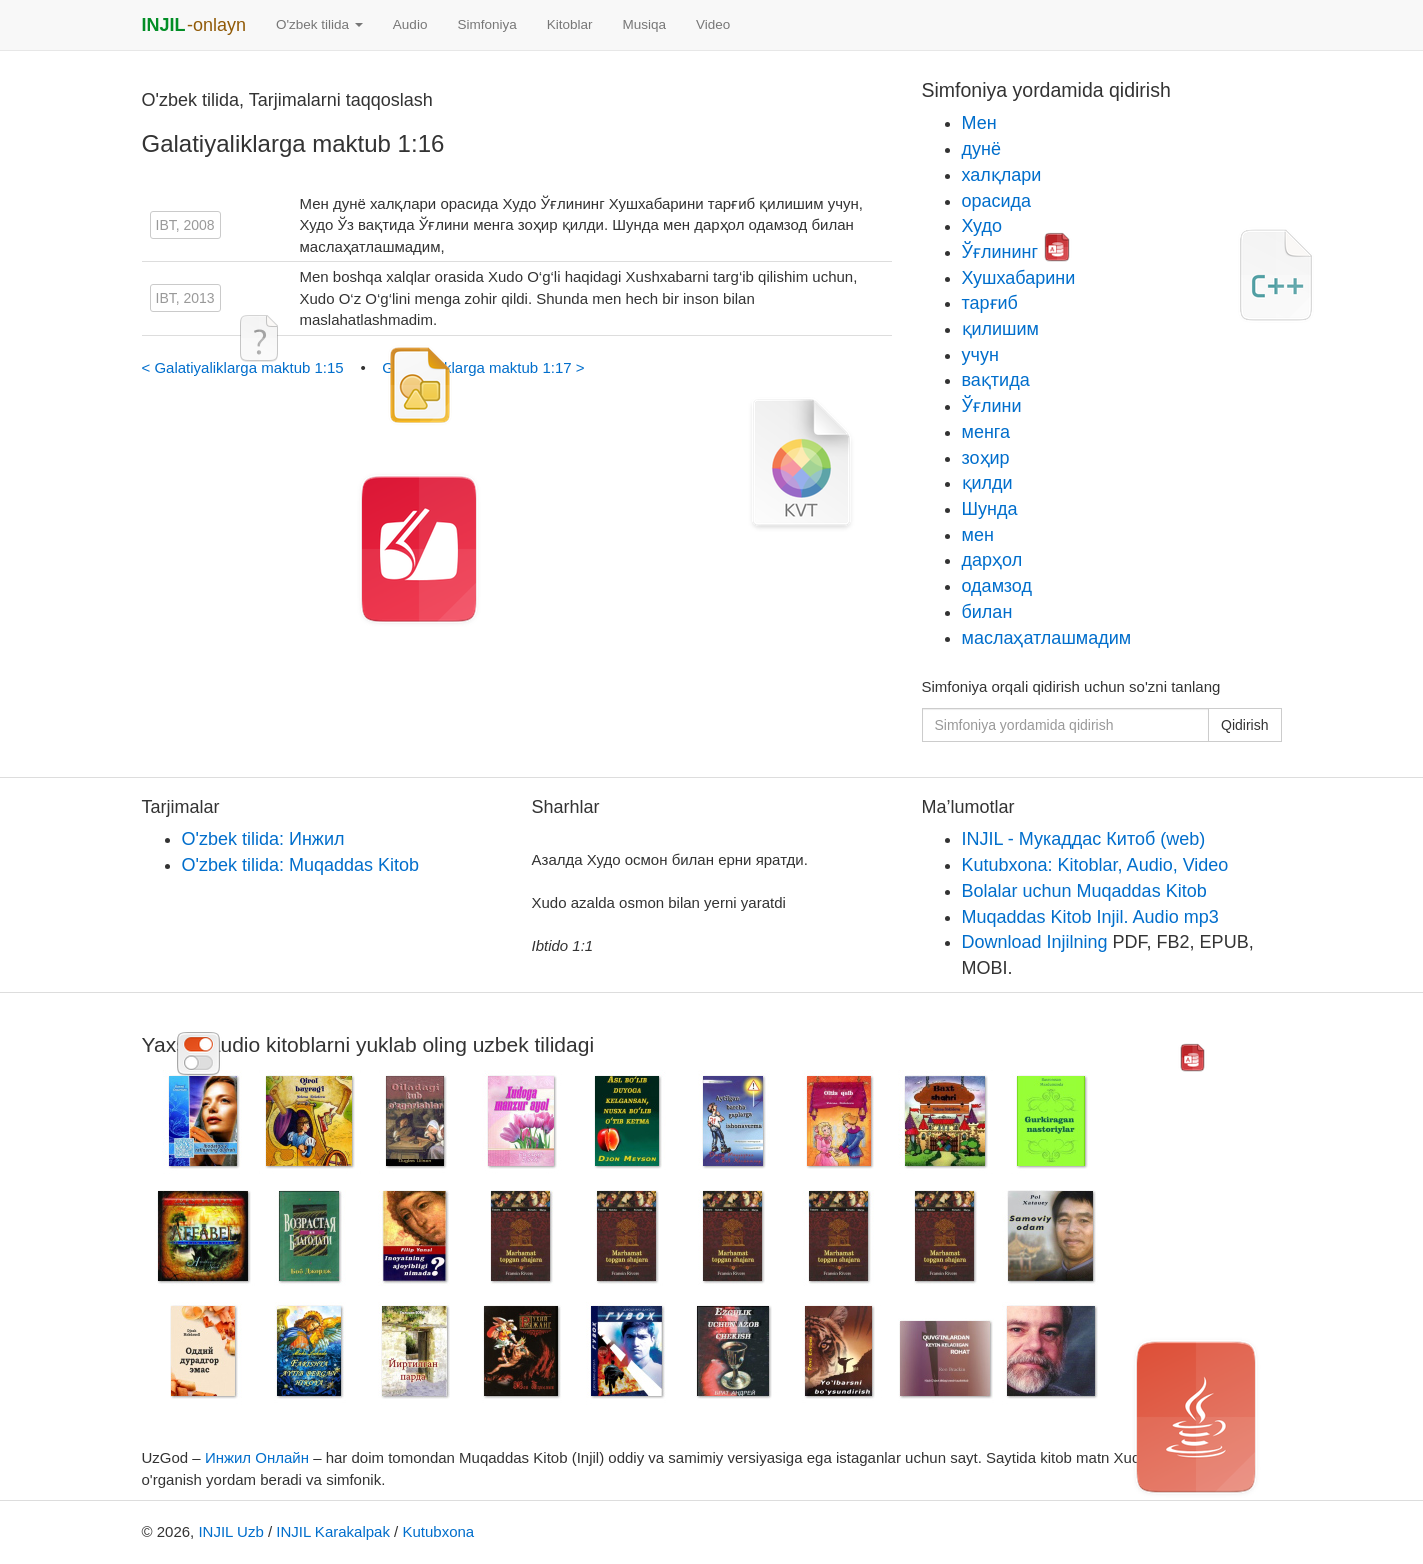 Image resolution: width=1423 pixels, height=1564 pixels. What do you see at coordinates (1276, 275) in the screenshot?
I see `a C++ source code file` at bounding box center [1276, 275].